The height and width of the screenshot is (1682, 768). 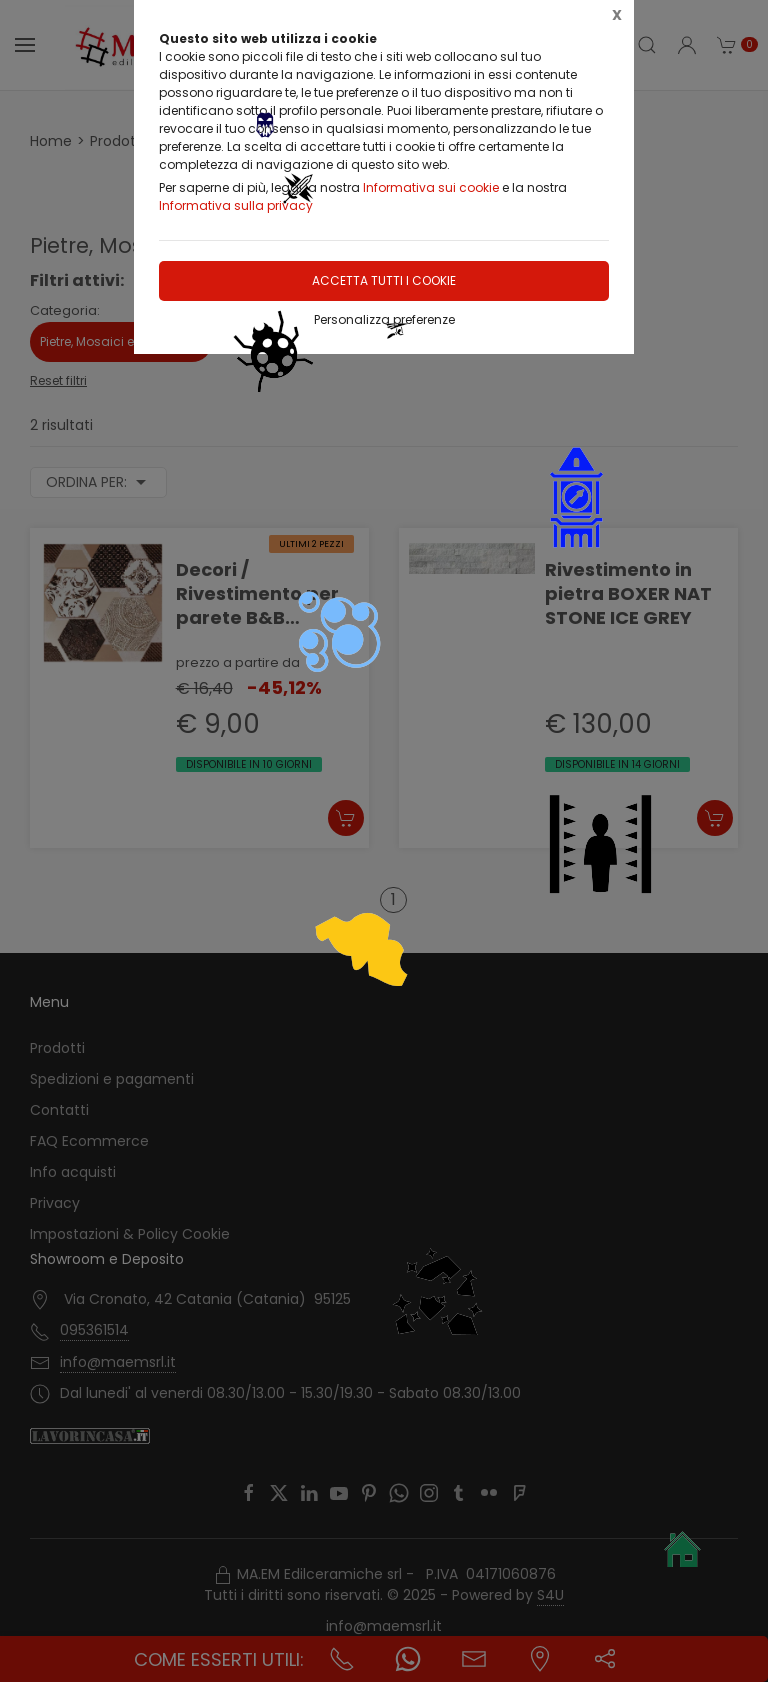 What do you see at coordinates (600, 842) in the screenshot?
I see `indicates a trap or hazard zone in a game` at bounding box center [600, 842].